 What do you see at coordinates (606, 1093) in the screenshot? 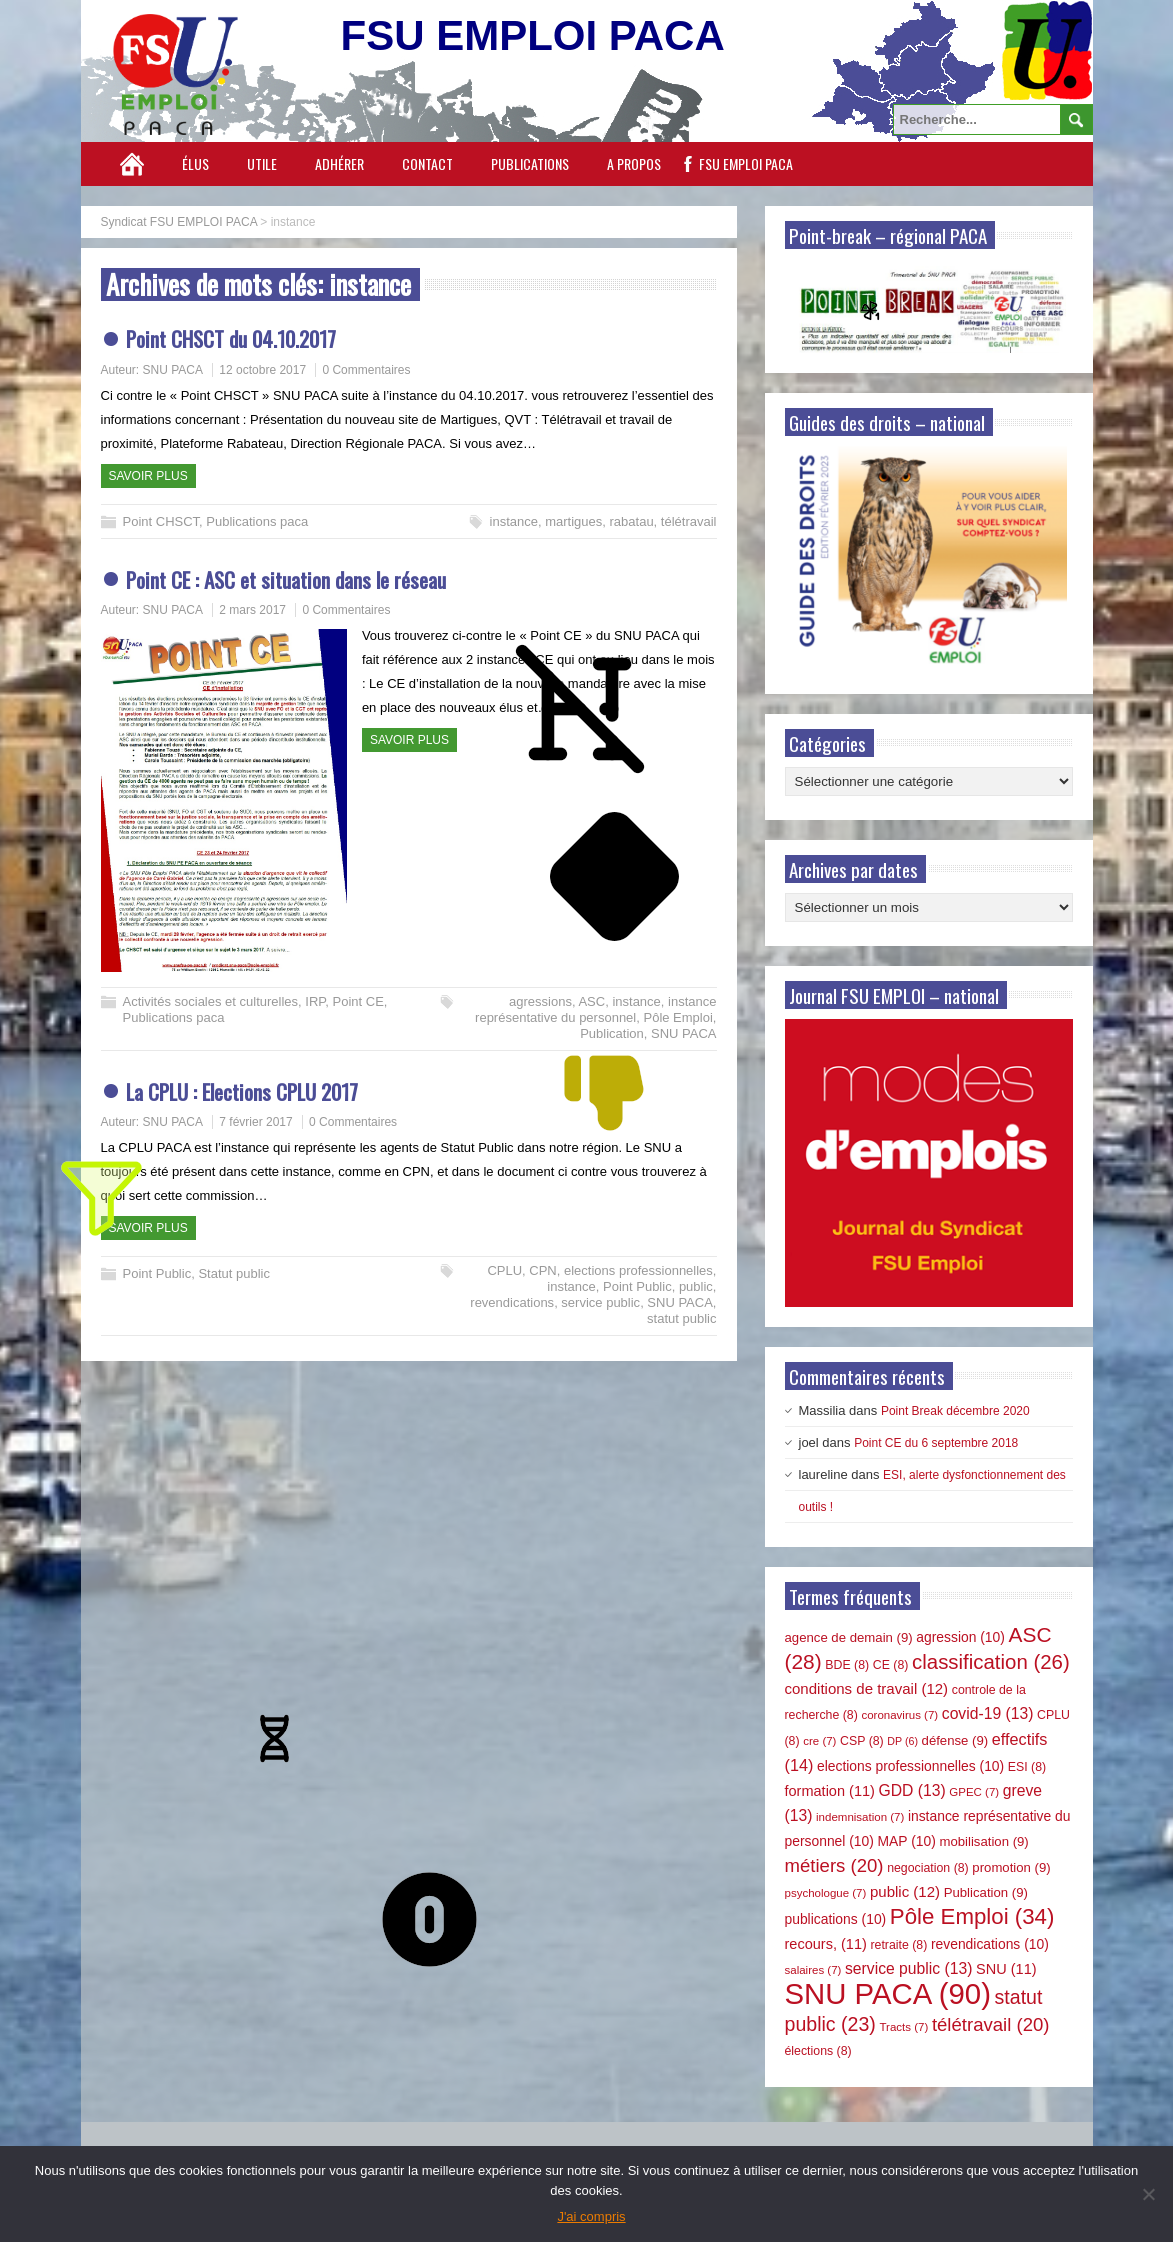
I see `dislike or downvote content` at bounding box center [606, 1093].